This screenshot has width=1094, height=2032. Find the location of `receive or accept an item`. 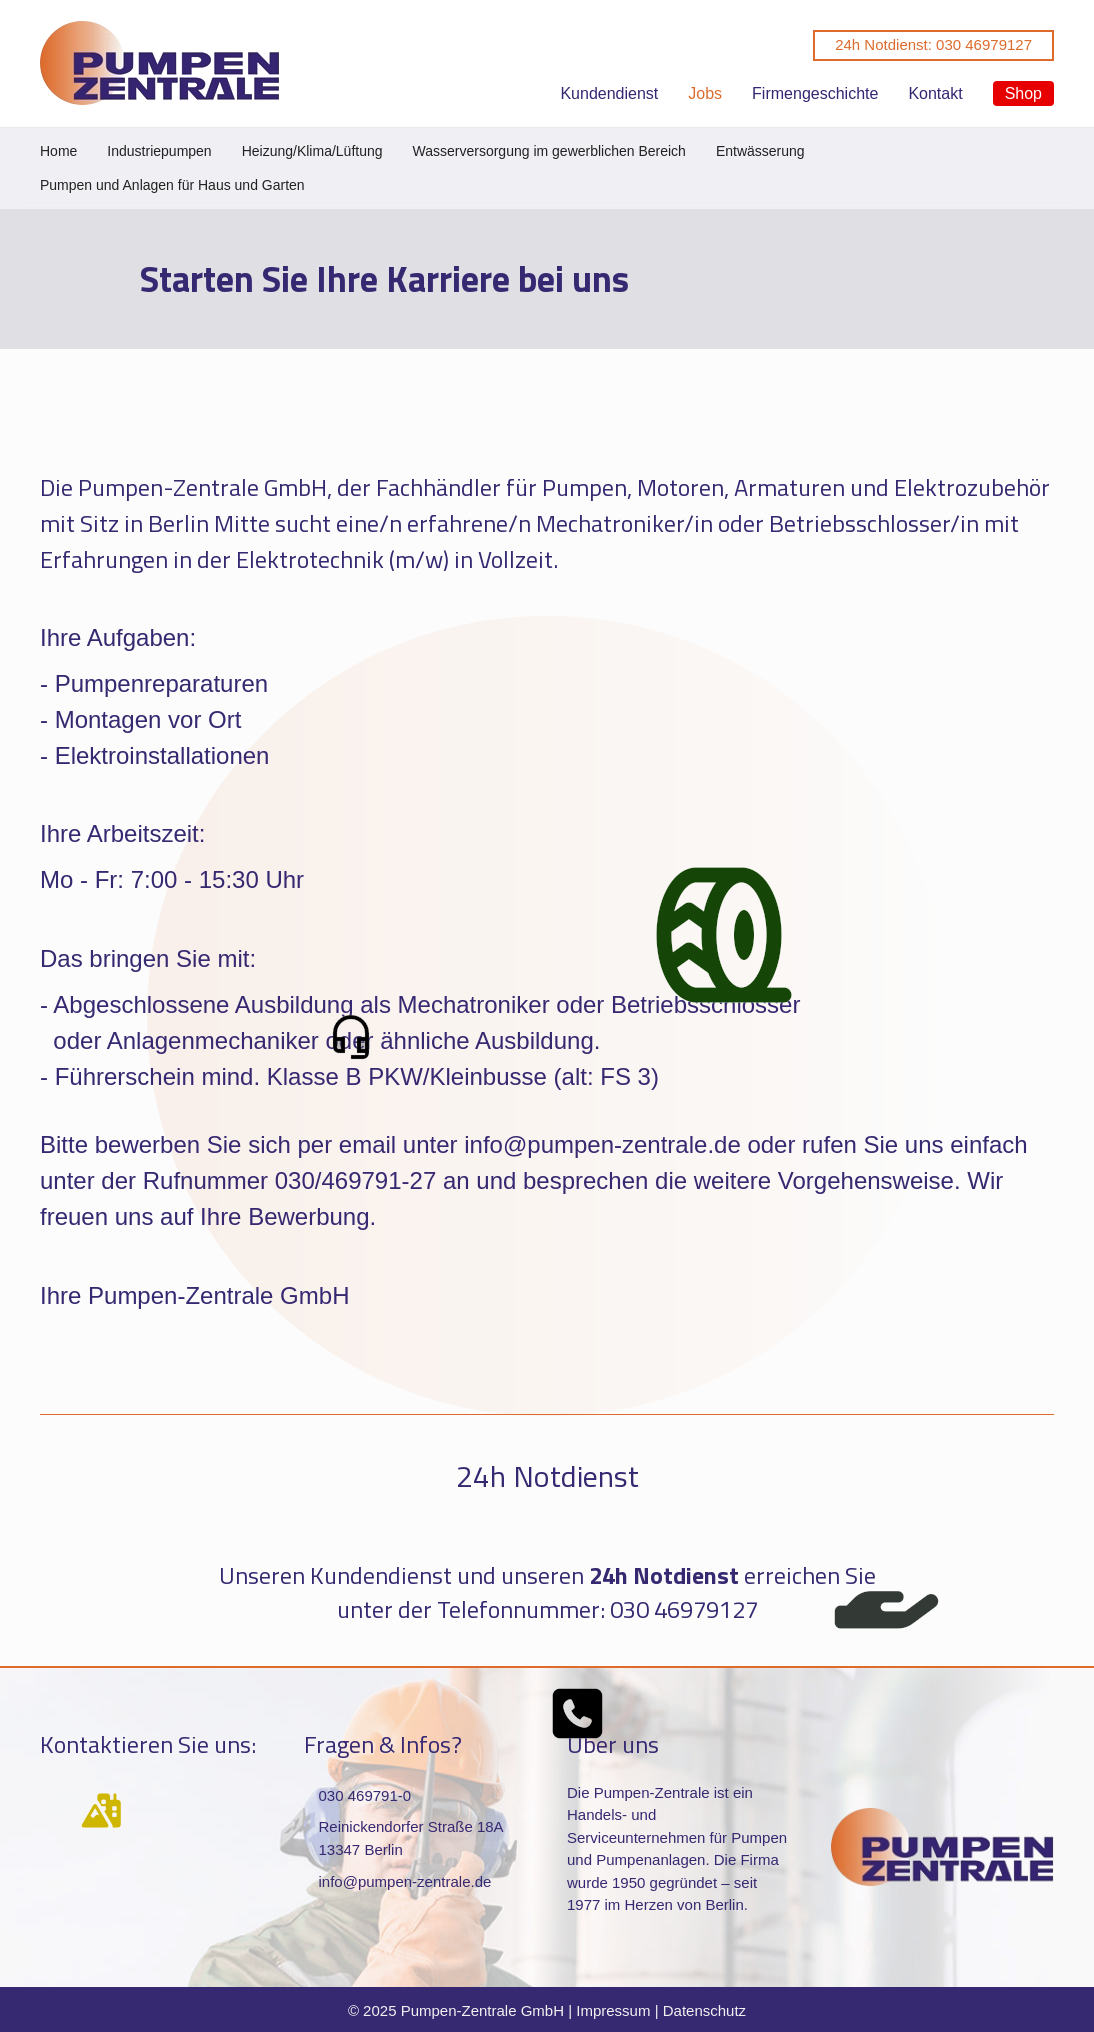

receive or accept an item is located at coordinates (886, 1582).